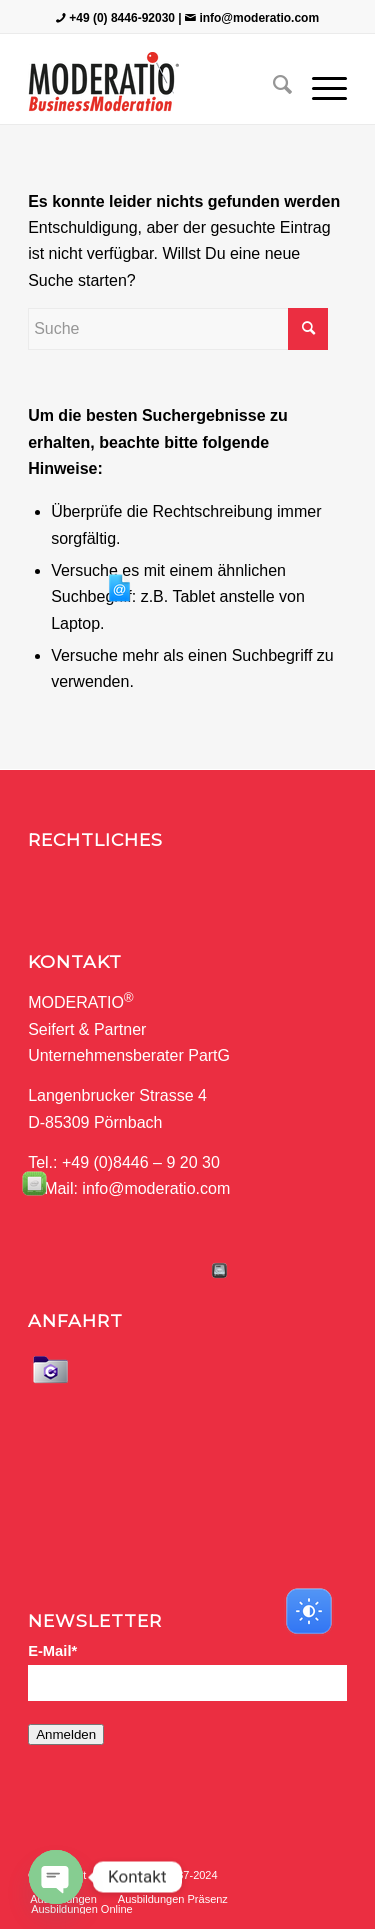 This screenshot has height=1929, width=375. Describe the element at coordinates (309, 1612) in the screenshot. I see `adjust night shift or blue light settings` at that location.